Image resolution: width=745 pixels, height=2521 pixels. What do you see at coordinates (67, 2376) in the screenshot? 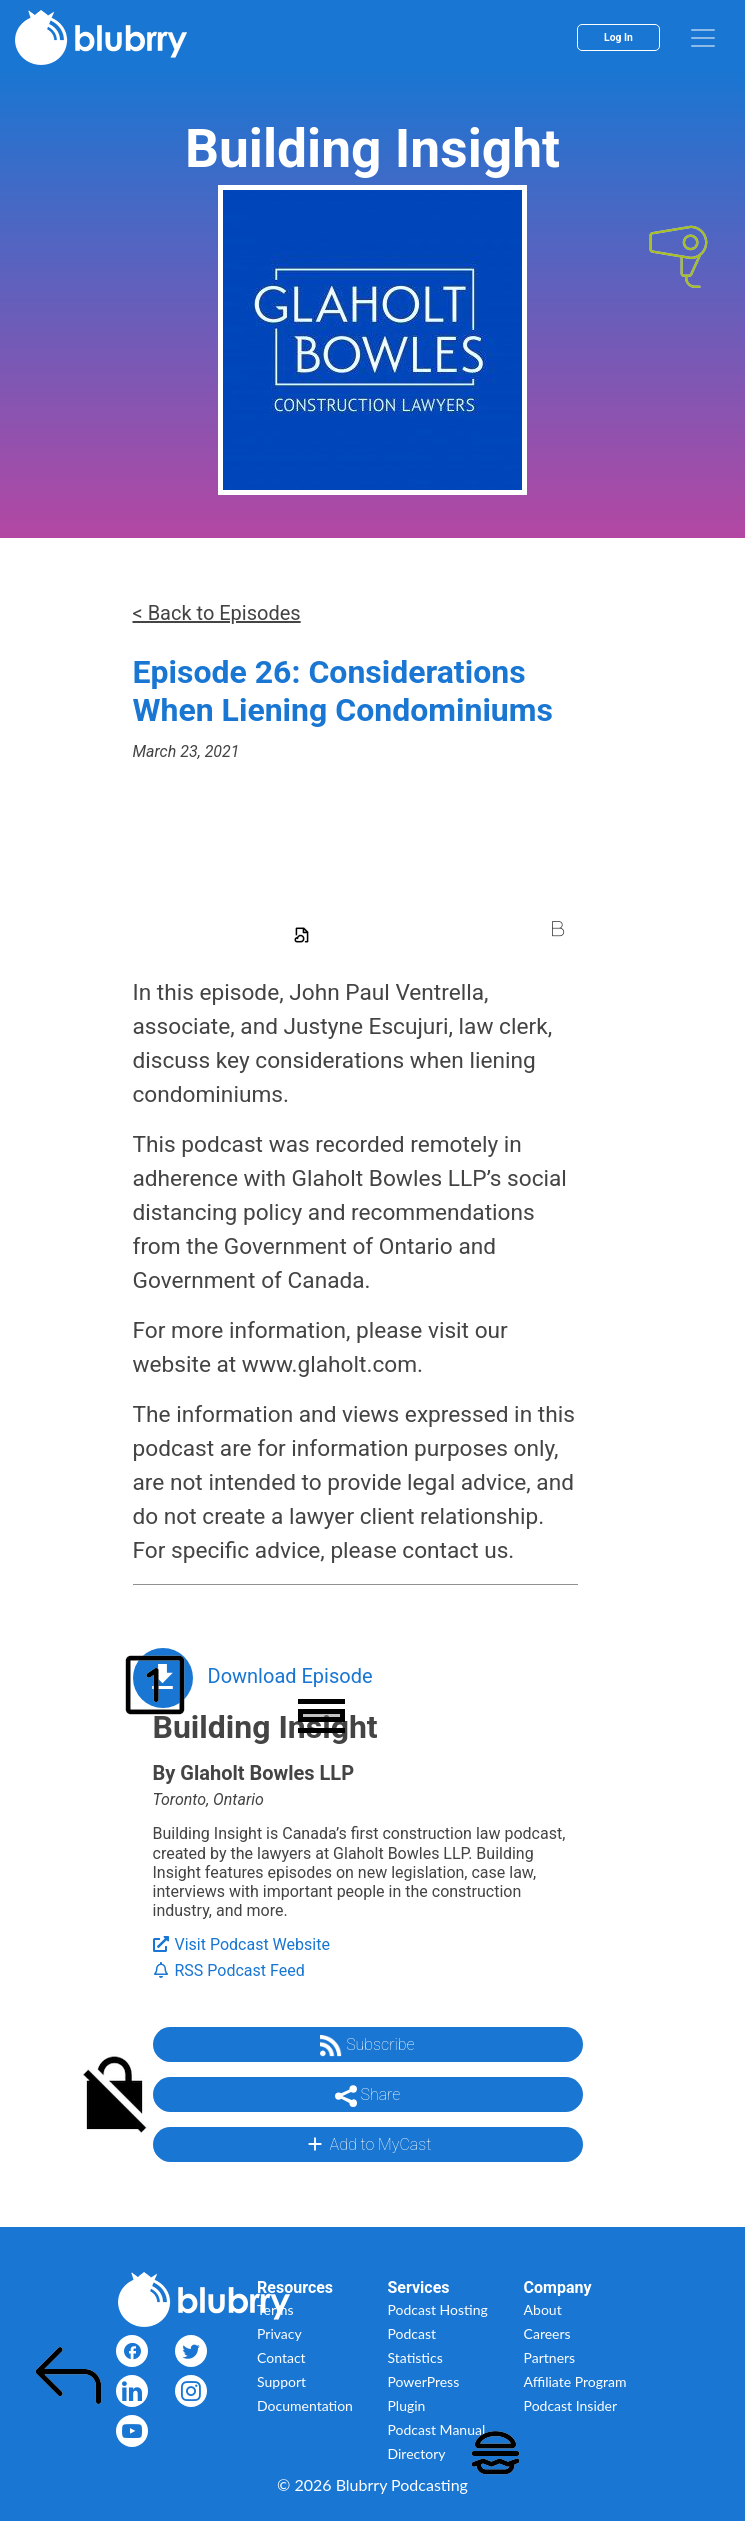
I see `reply to a message or comment` at bounding box center [67, 2376].